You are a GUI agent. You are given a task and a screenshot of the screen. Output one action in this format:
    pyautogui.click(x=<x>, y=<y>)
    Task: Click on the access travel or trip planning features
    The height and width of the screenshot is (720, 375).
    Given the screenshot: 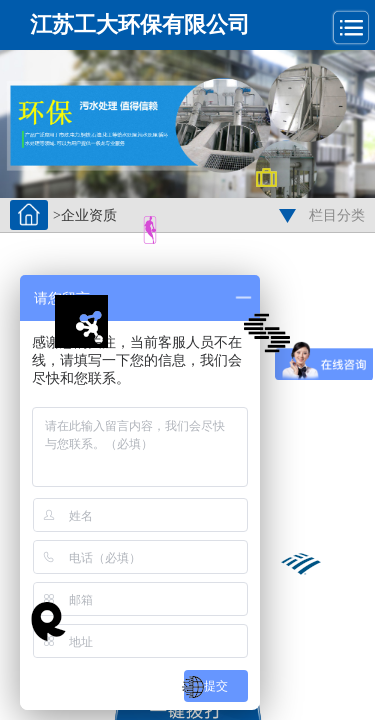 What is the action you would take?
    pyautogui.click(x=266, y=177)
    